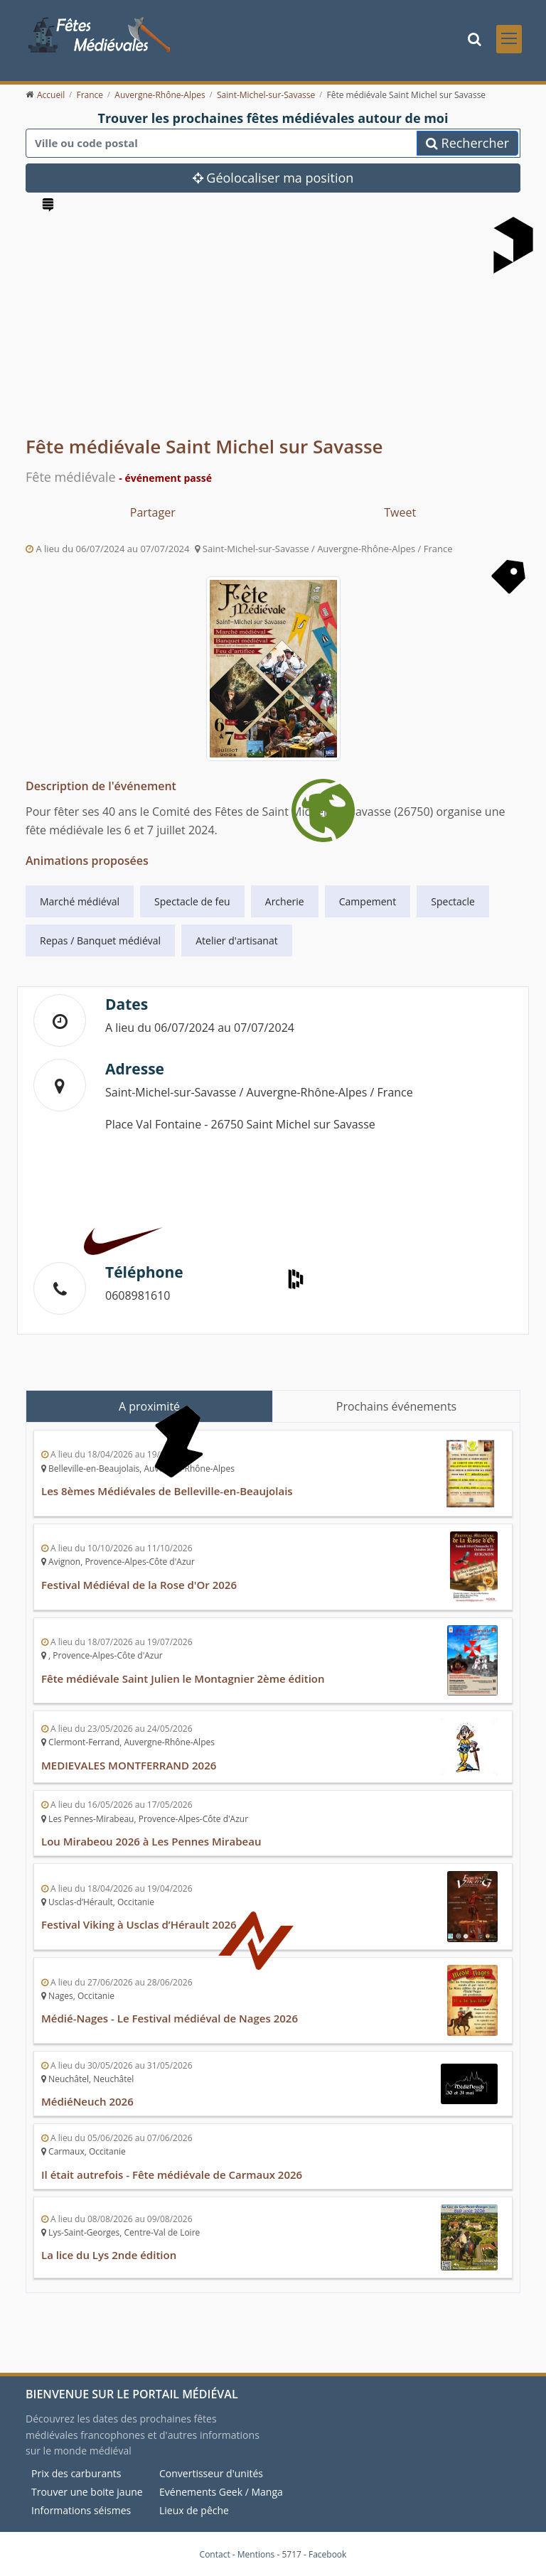 Image resolution: width=546 pixels, height=2576 pixels. Describe the element at coordinates (323, 810) in the screenshot. I see `yaak app logo` at that location.